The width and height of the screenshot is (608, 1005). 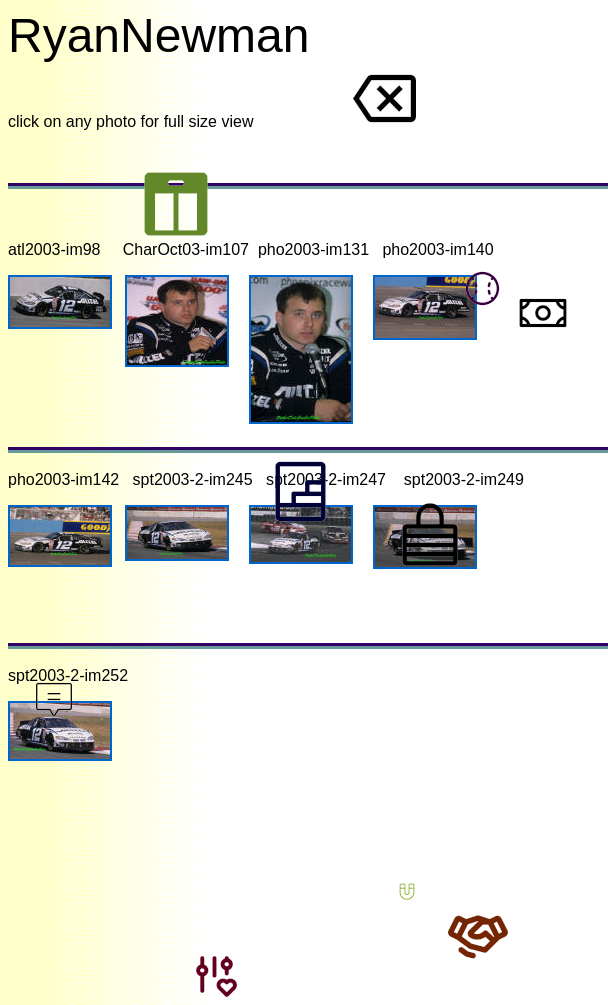 What do you see at coordinates (407, 891) in the screenshot?
I see `activate magnetic snap or alignment tool` at bounding box center [407, 891].